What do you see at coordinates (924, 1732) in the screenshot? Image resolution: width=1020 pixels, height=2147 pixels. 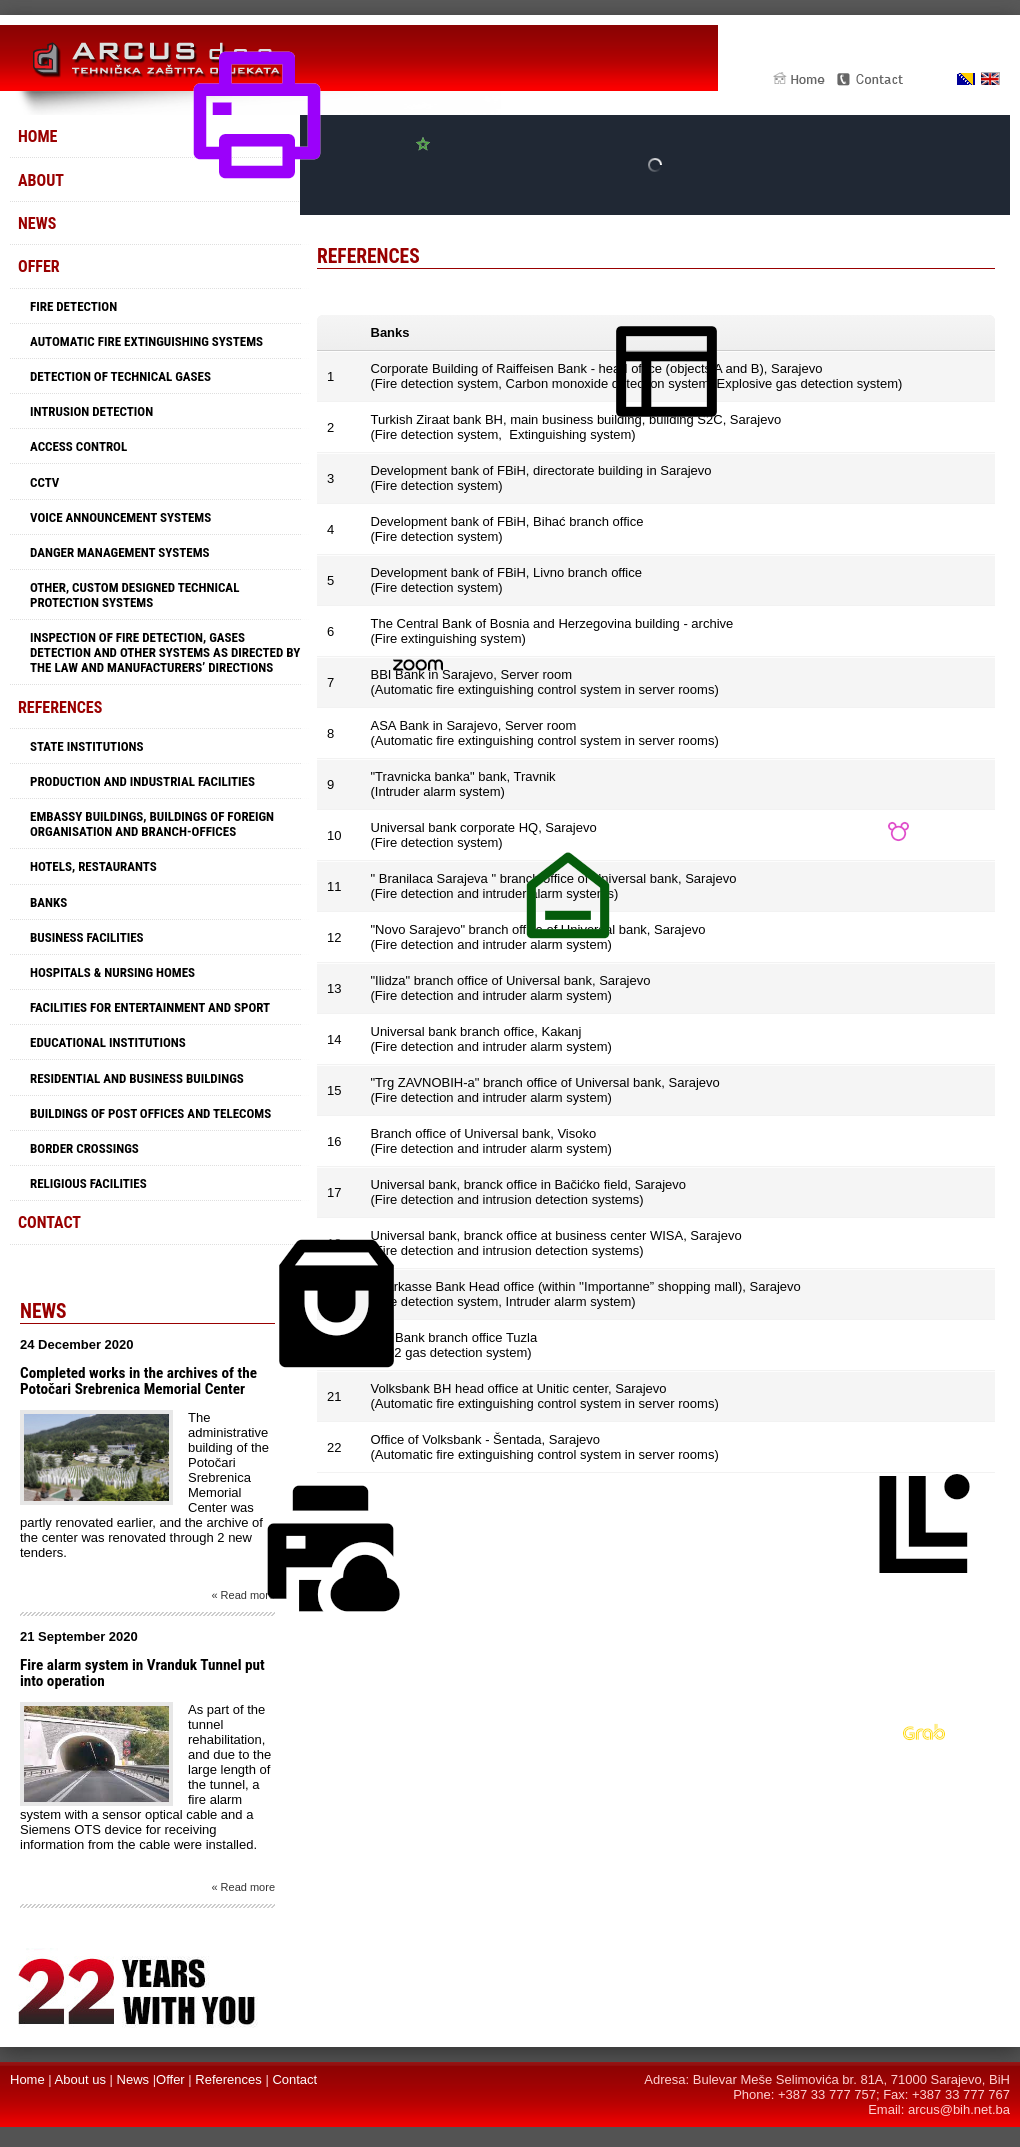 I see `open the Grab app` at bounding box center [924, 1732].